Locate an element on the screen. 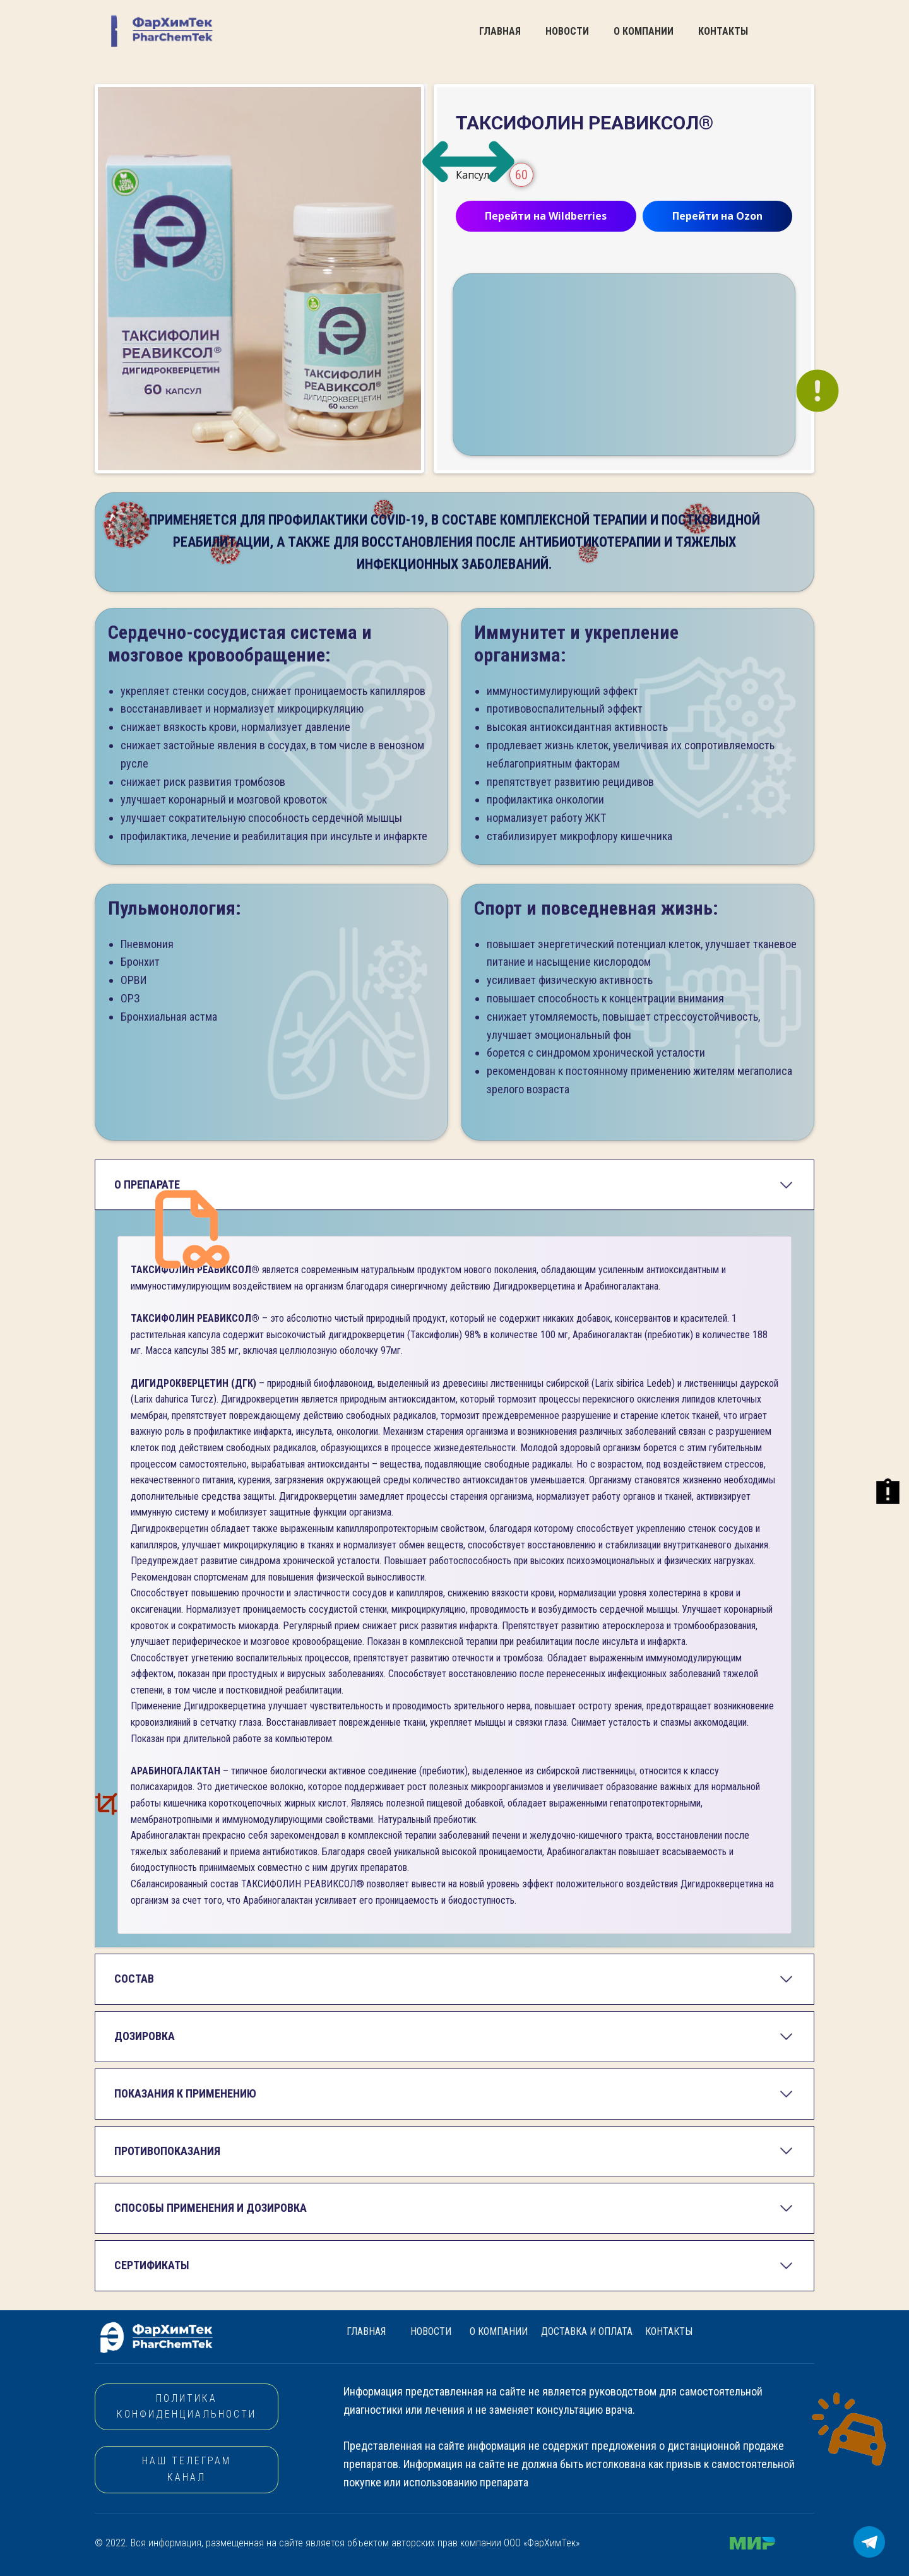  resize or adjust width horizontally is located at coordinates (468, 162).